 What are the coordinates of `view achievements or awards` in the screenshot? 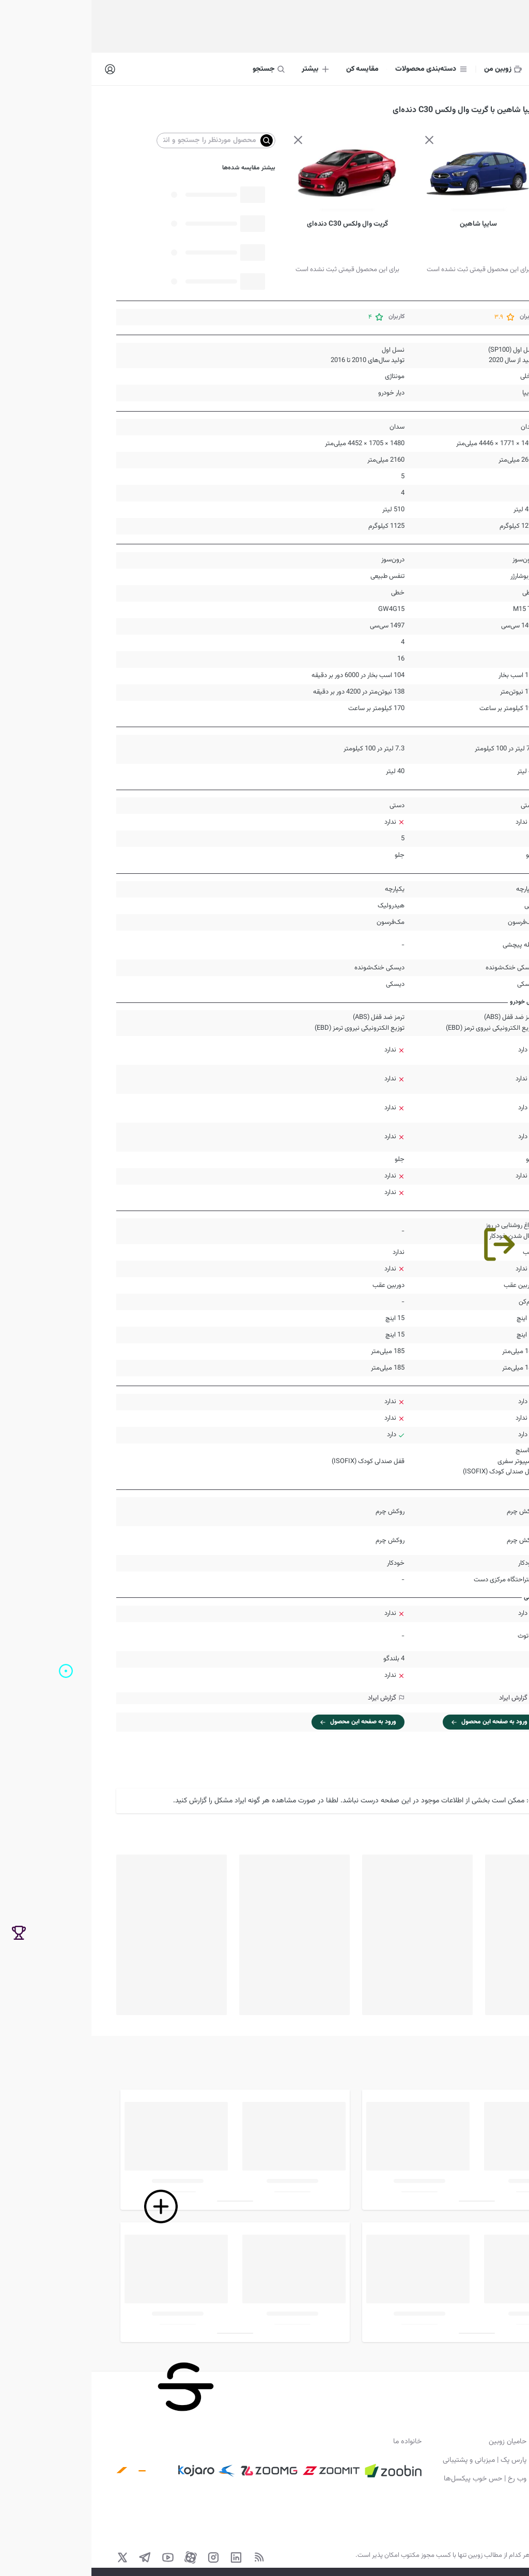 It's located at (19, 1933).